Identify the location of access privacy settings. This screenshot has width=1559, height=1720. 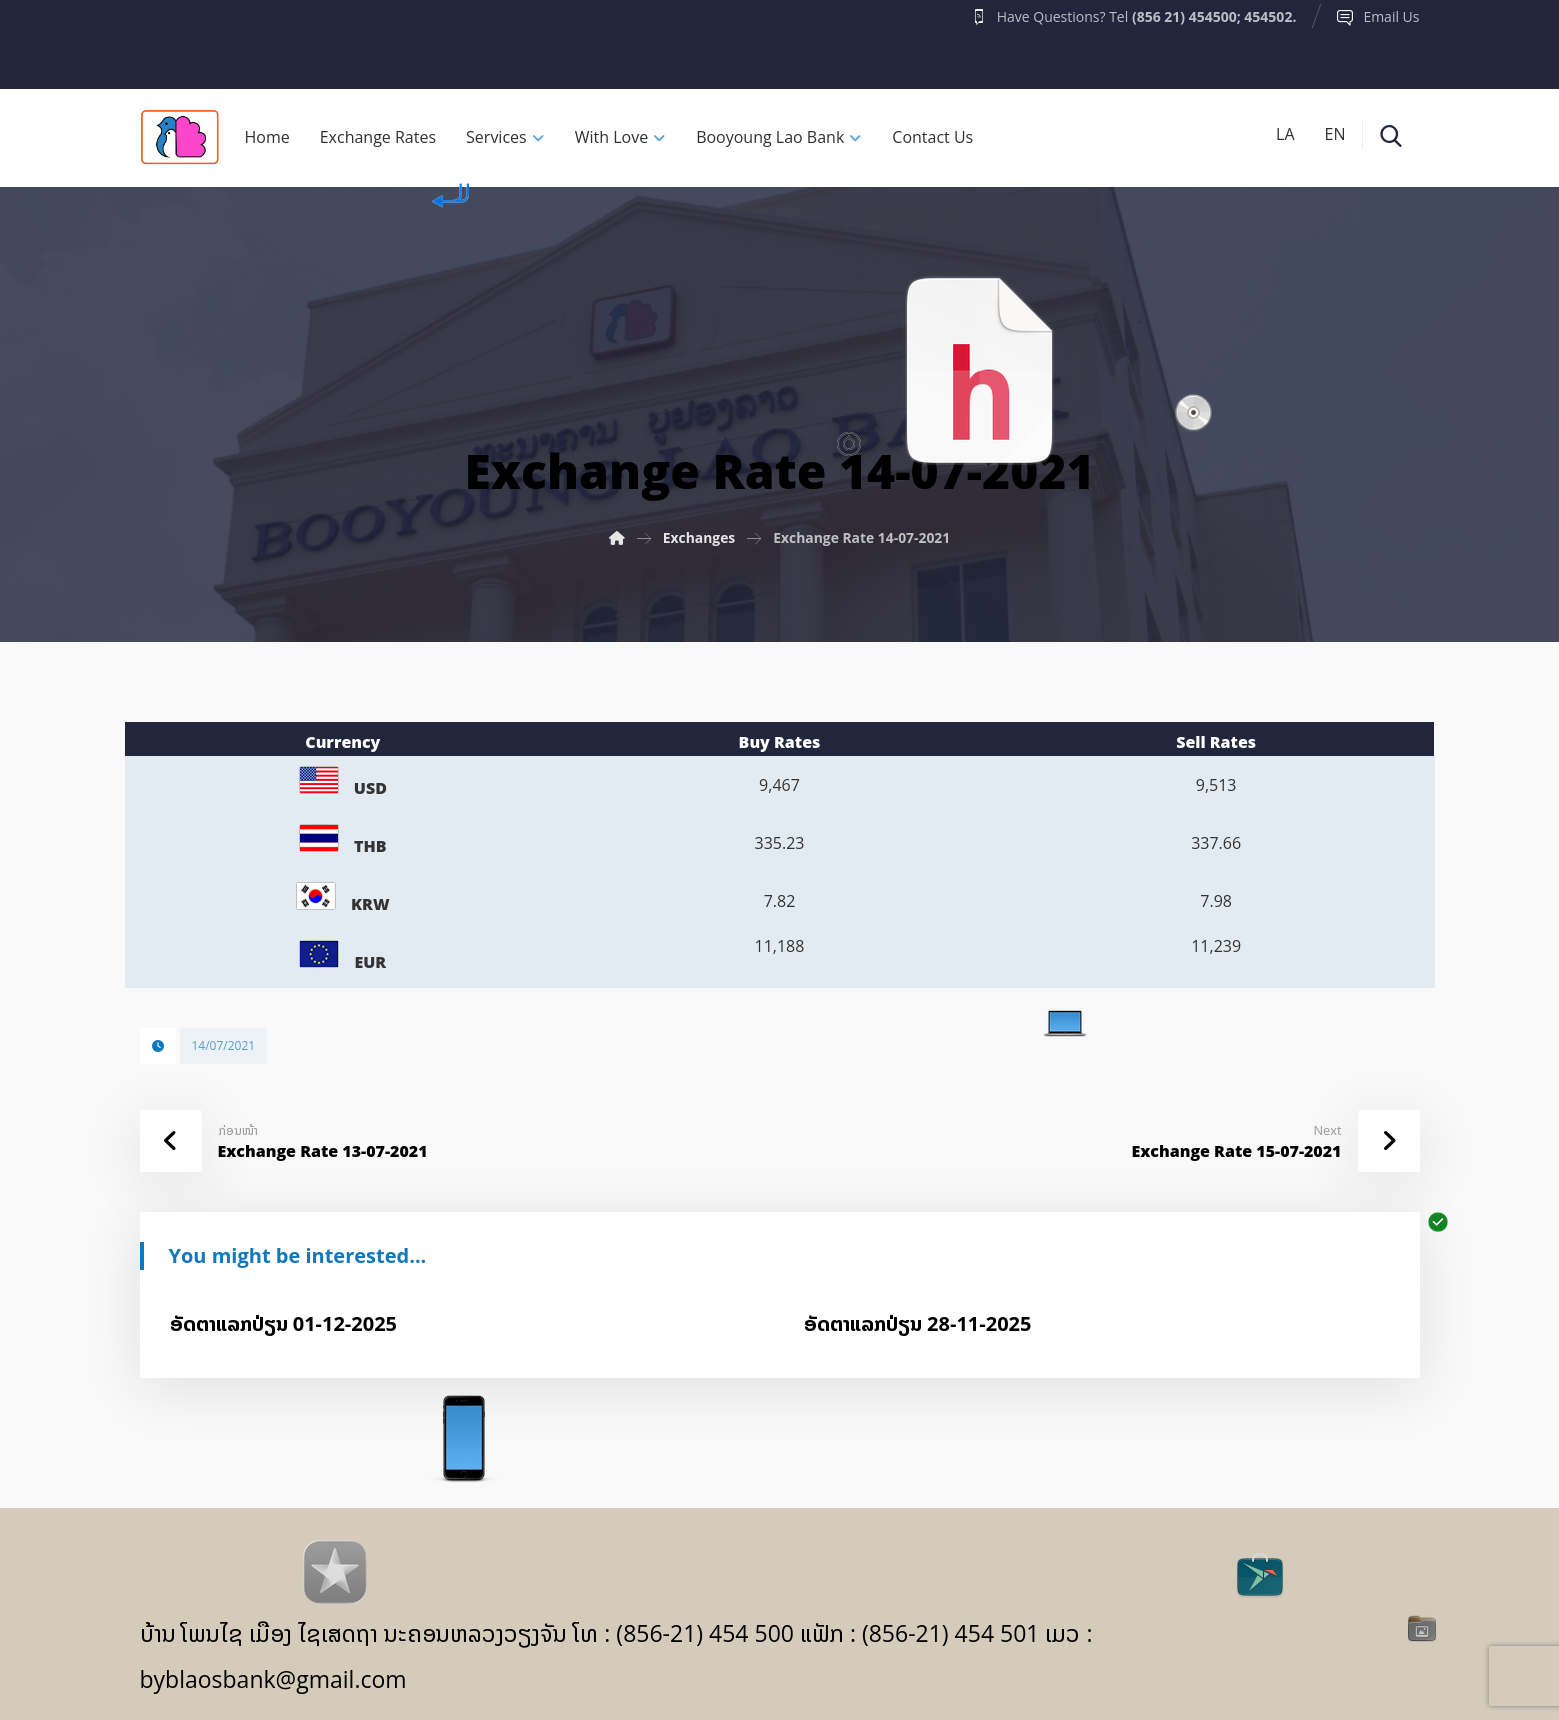
(849, 444).